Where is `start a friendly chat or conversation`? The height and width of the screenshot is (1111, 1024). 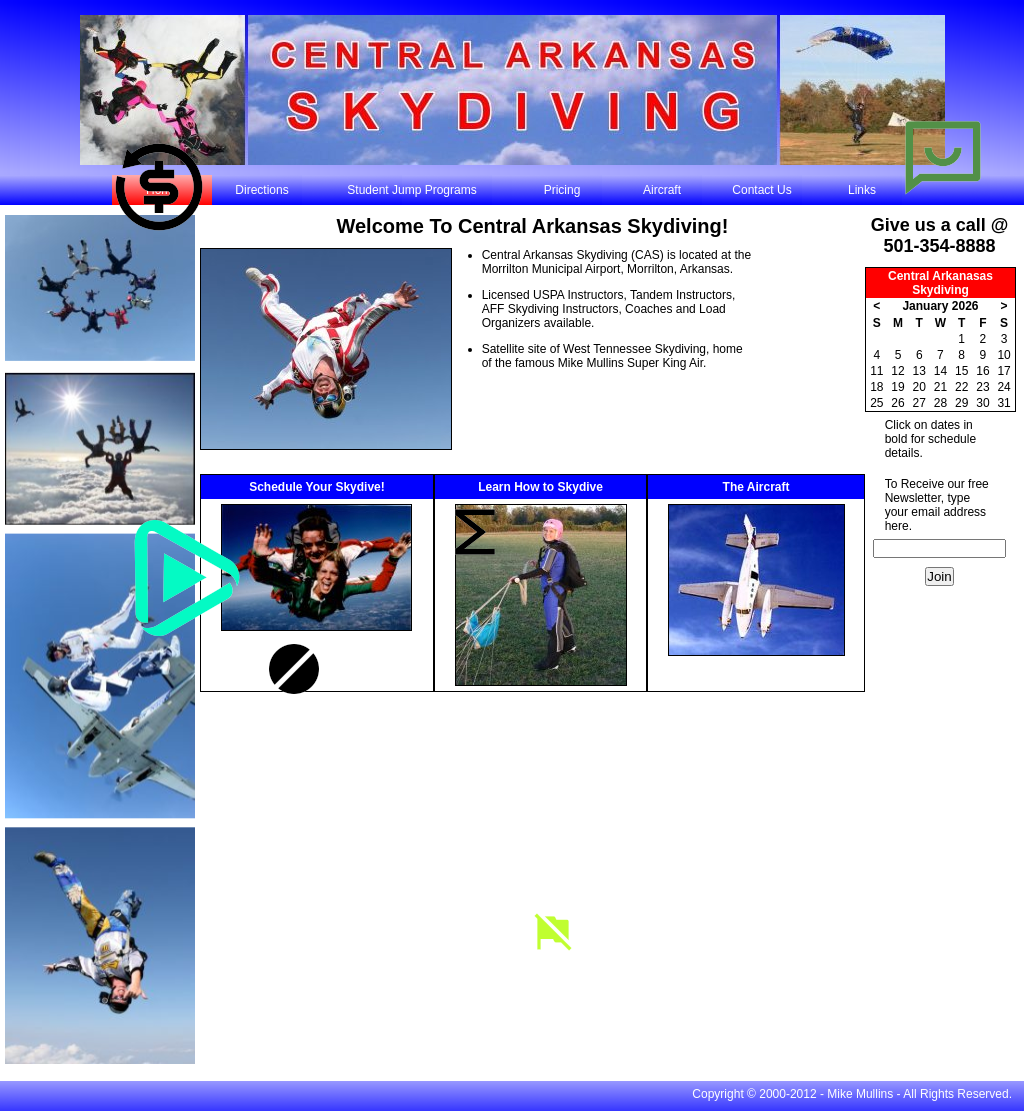
start a friendly chat or conversation is located at coordinates (943, 155).